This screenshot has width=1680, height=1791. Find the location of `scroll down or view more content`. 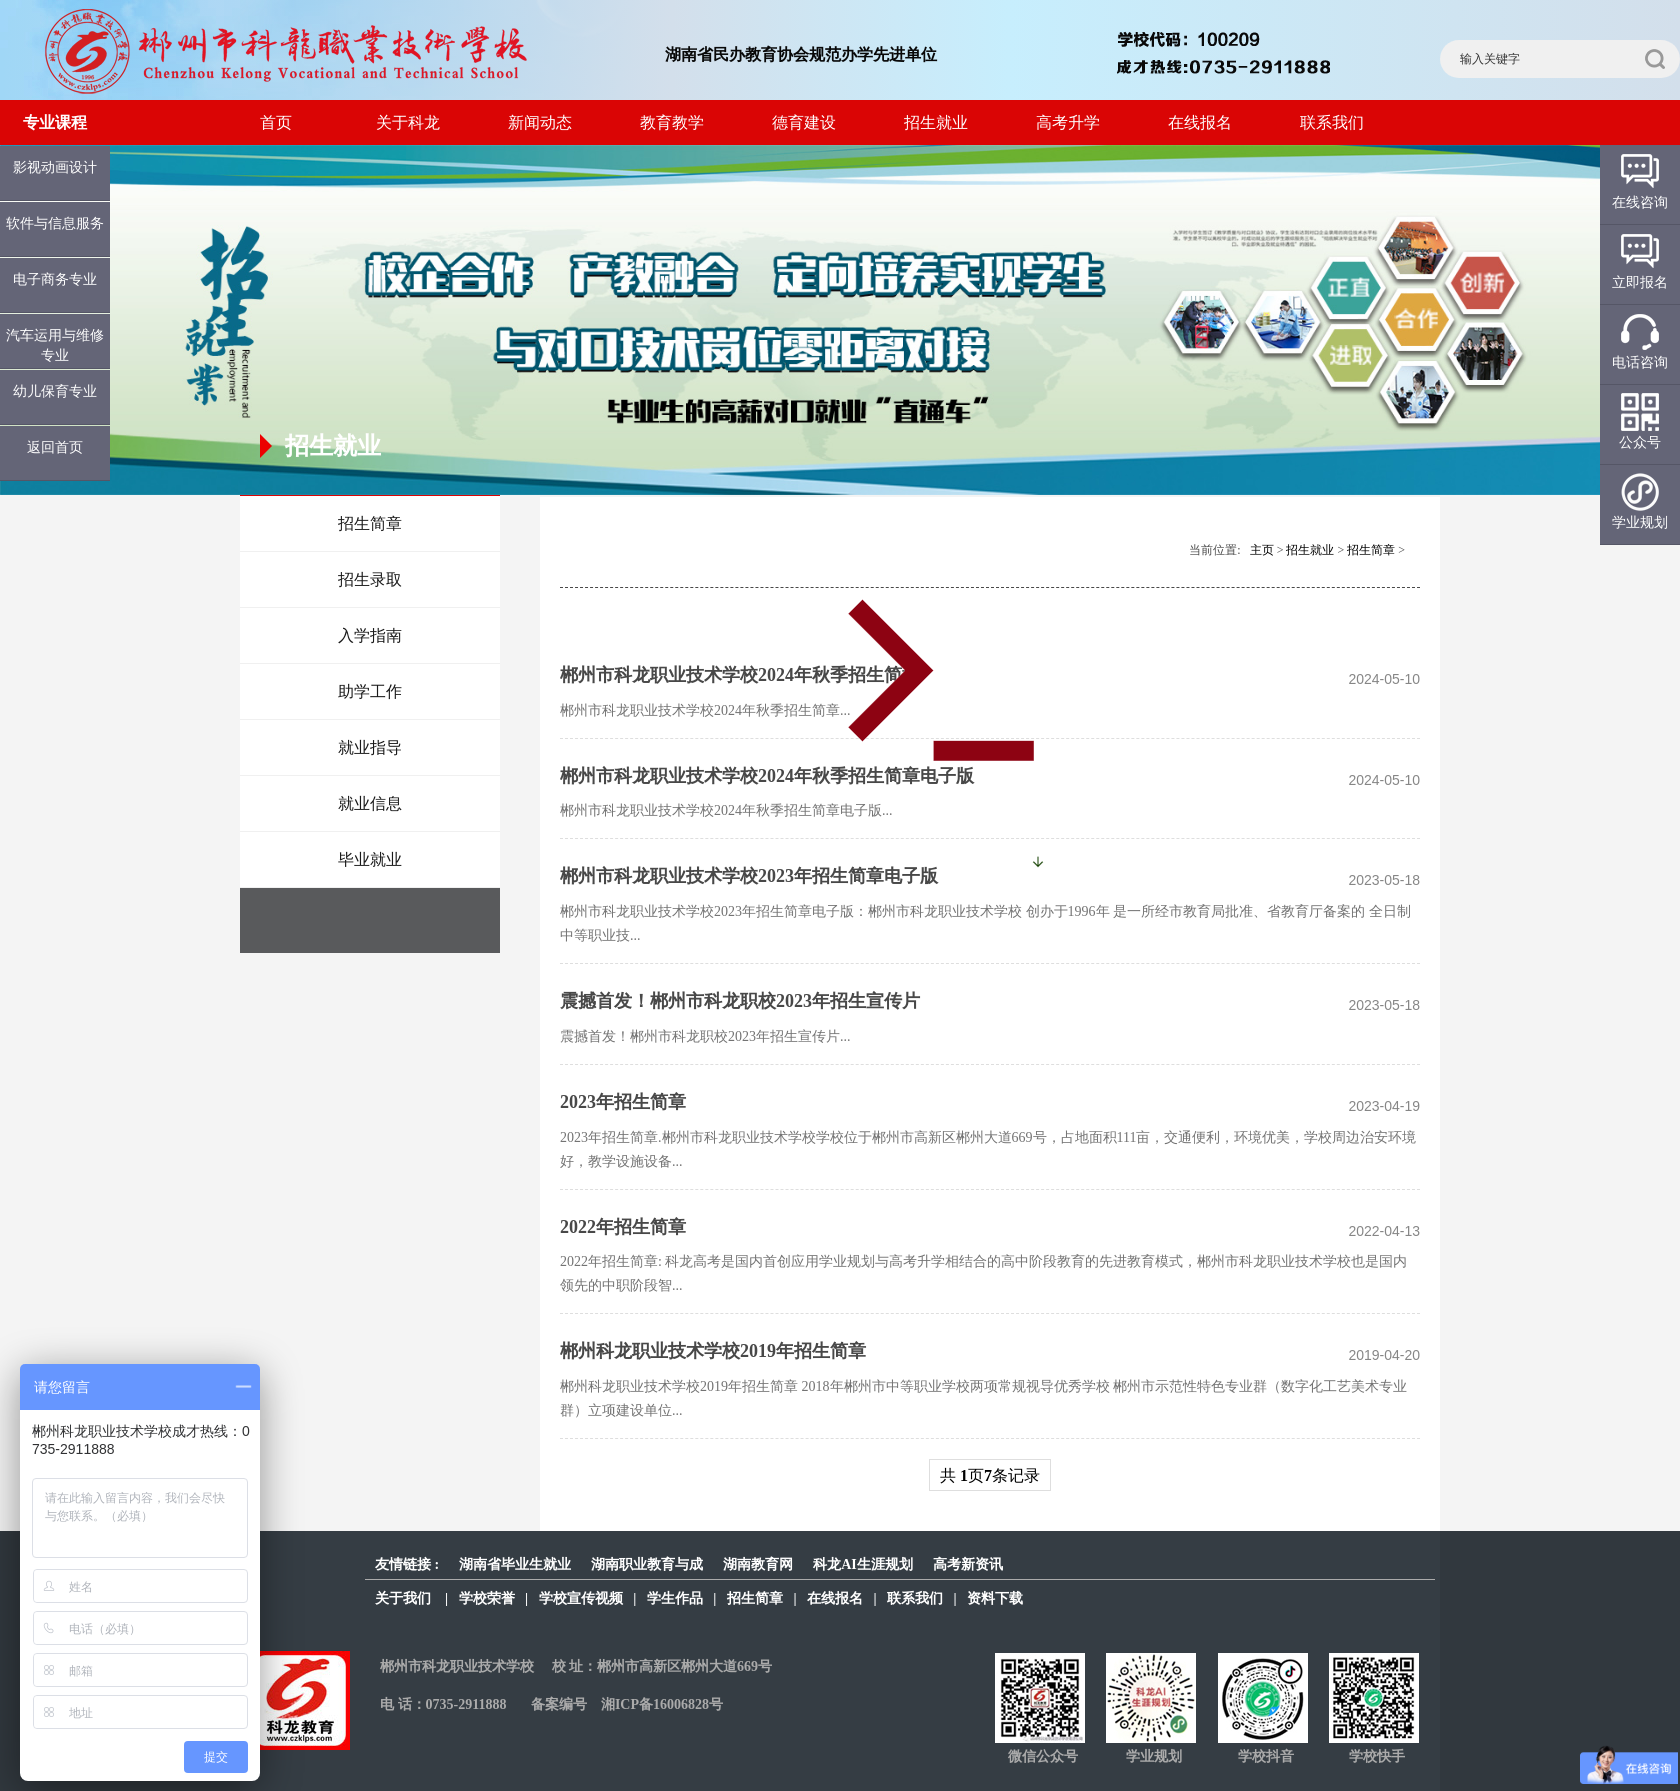

scroll down or view more content is located at coordinates (1038, 862).